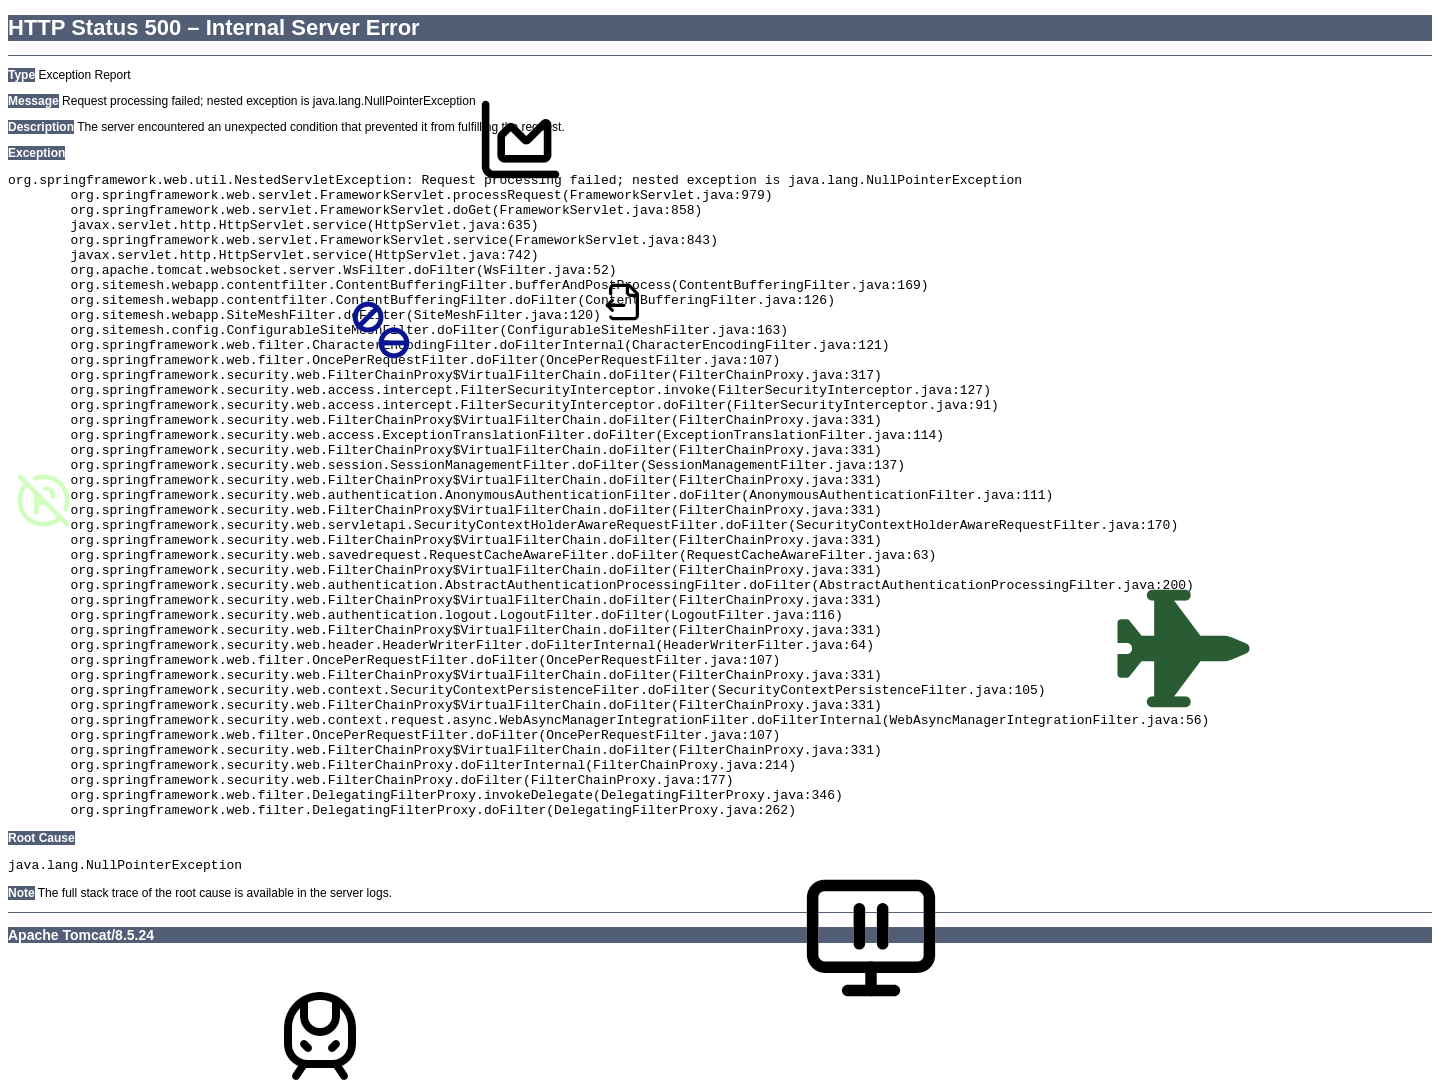  Describe the element at coordinates (624, 302) in the screenshot. I see `export file to another location` at that location.